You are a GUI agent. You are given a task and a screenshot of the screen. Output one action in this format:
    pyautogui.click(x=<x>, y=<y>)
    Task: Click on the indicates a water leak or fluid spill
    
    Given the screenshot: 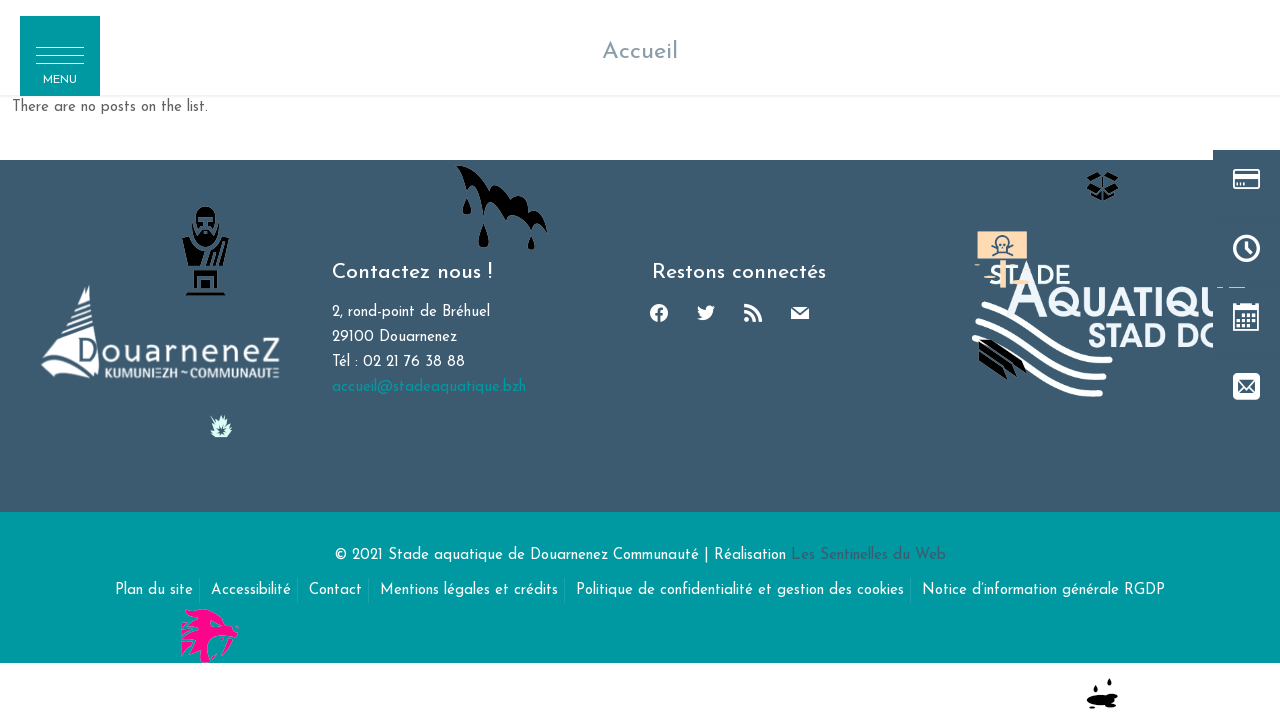 What is the action you would take?
    pyautogui.click(x=1102, y=693)
    